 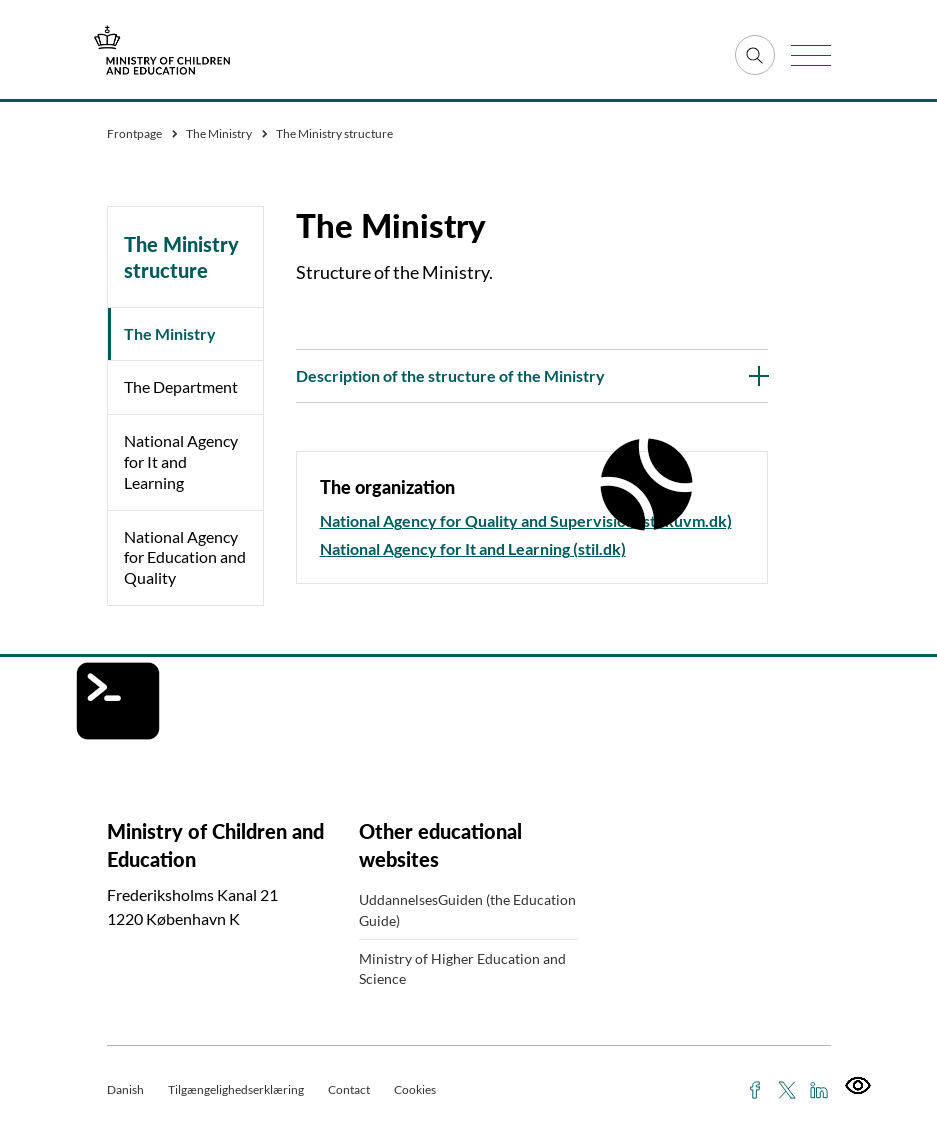 What do you see at coordinates (858, 1086) in the screenshot?
I see `toggle visibility of an item` at bounding box center [858, 1086].